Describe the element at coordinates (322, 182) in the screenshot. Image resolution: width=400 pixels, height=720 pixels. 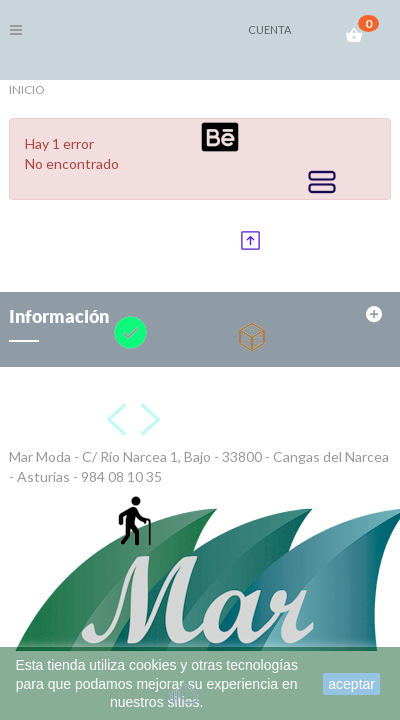
I see `stretch or expand content horizontally` at that location.